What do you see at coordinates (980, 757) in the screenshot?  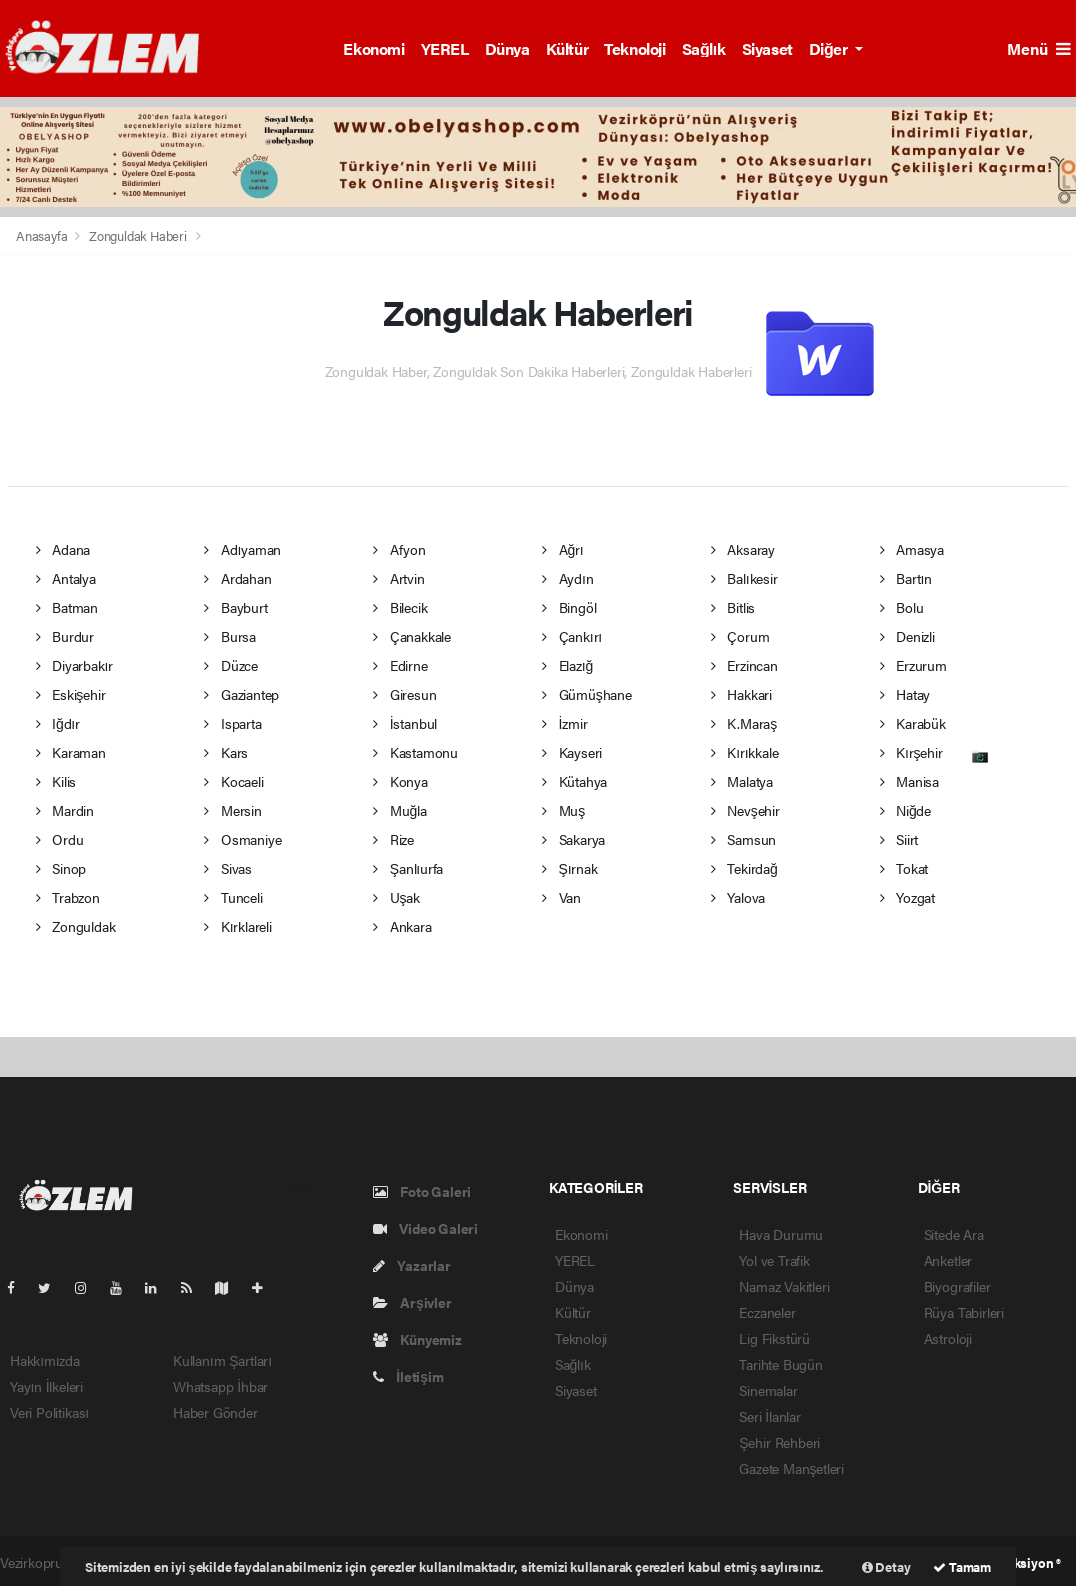 I see `open CLion project folder` at bounding box center [980, 757].